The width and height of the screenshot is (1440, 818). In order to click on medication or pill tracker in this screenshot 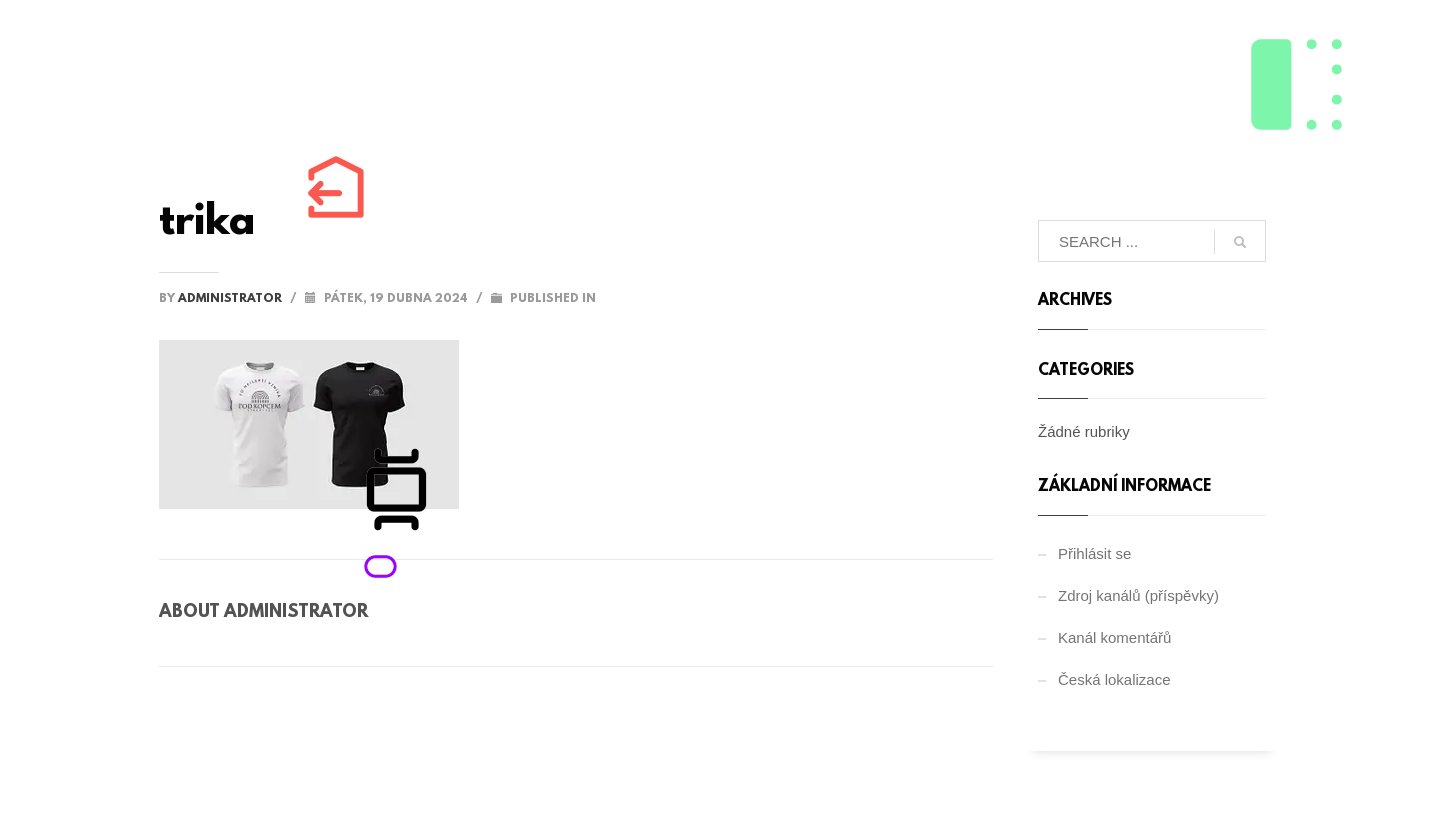, I will do `click(380, 566)`.